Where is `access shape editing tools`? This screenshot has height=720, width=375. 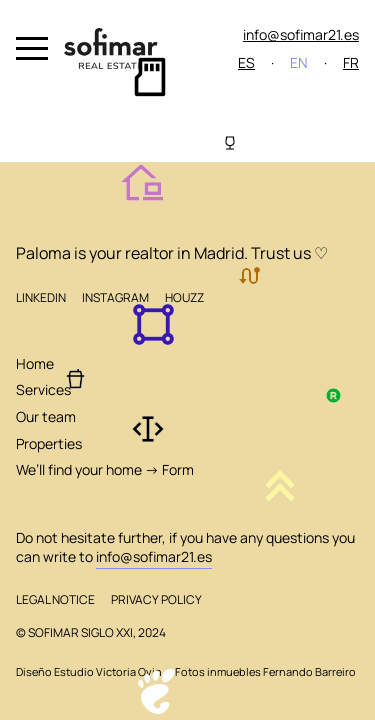 access shape editing tools is located at coordinates (153, 324).